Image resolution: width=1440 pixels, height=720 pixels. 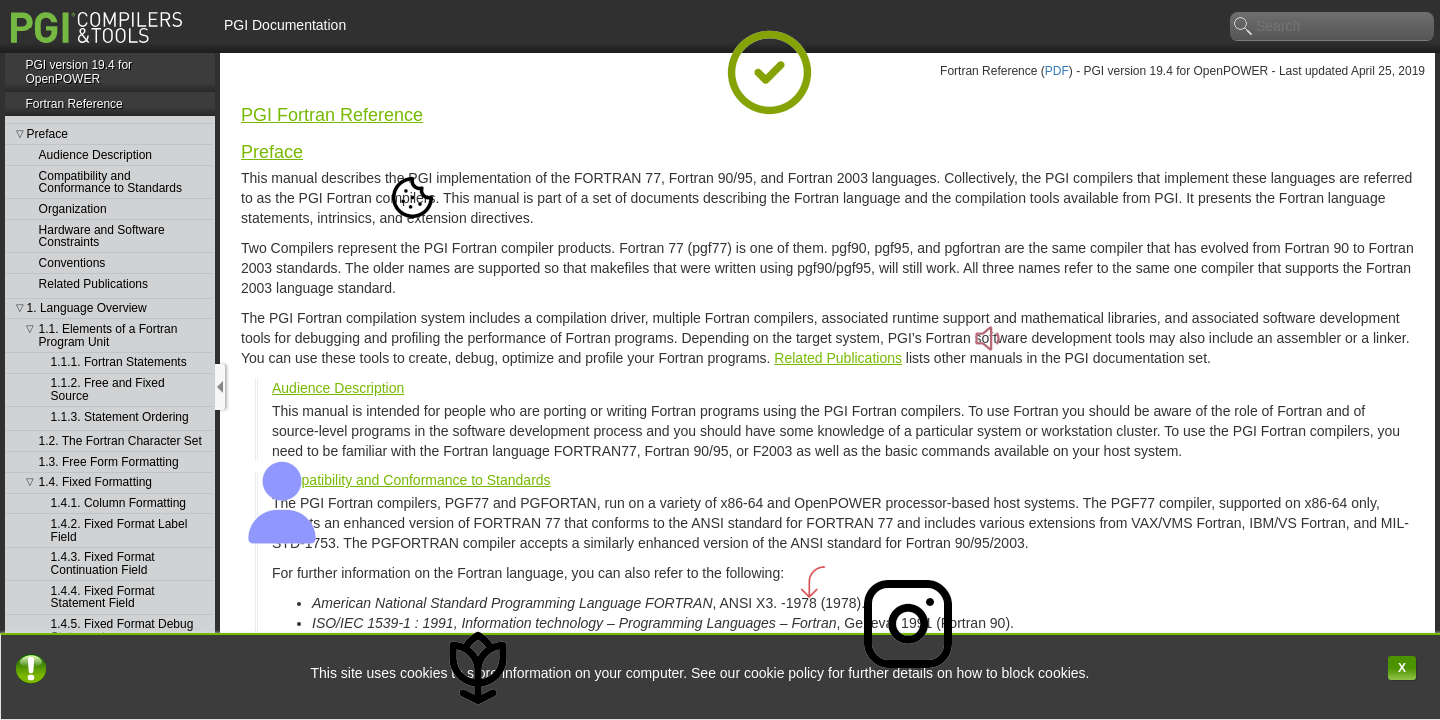 What do you see at coordinates (412, 197) in the screenshot?
I see `manage cookie preferences` at bounding box center [412, 197].